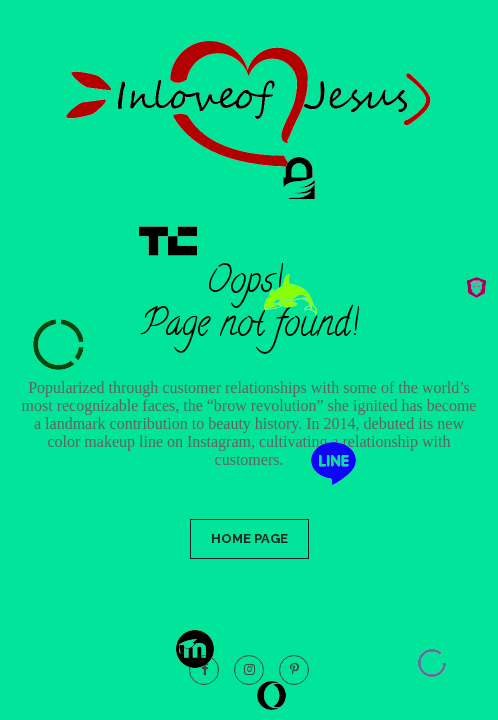  I want to click on primeng angular ui component library logo, so click(476, 287).